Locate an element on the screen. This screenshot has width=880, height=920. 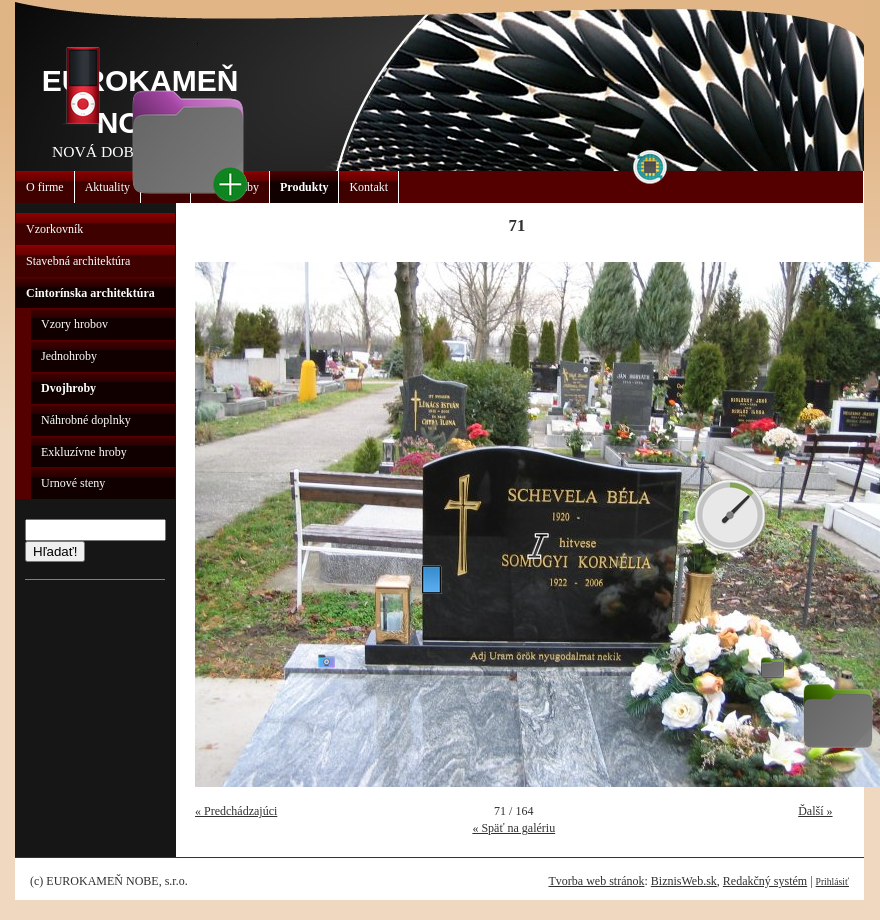
iPad Mini device icon is located at coordinates (431, 576).